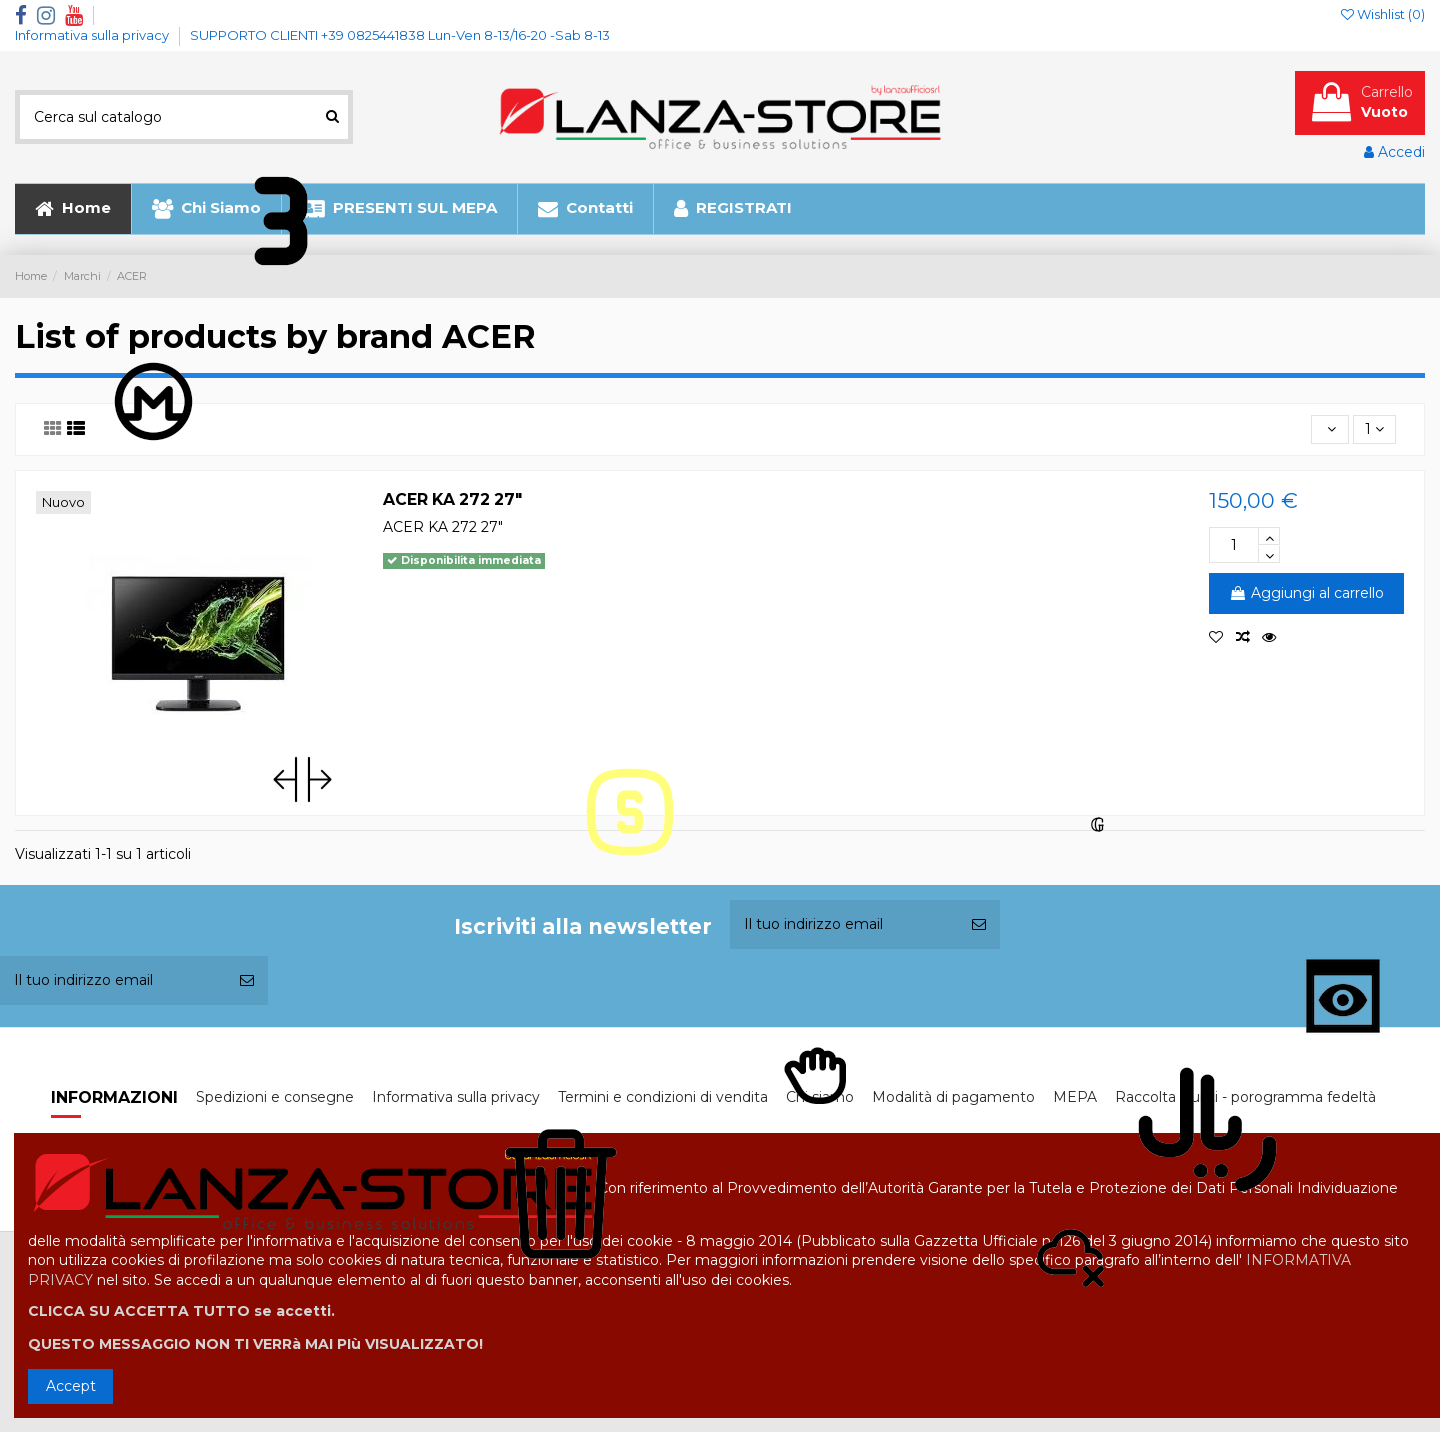 This screenshot has width=1440, height=1432. Describe the element at coordinates (153, 401) in the screenshot. I see `view monero cryptocurrency balance` at that location.